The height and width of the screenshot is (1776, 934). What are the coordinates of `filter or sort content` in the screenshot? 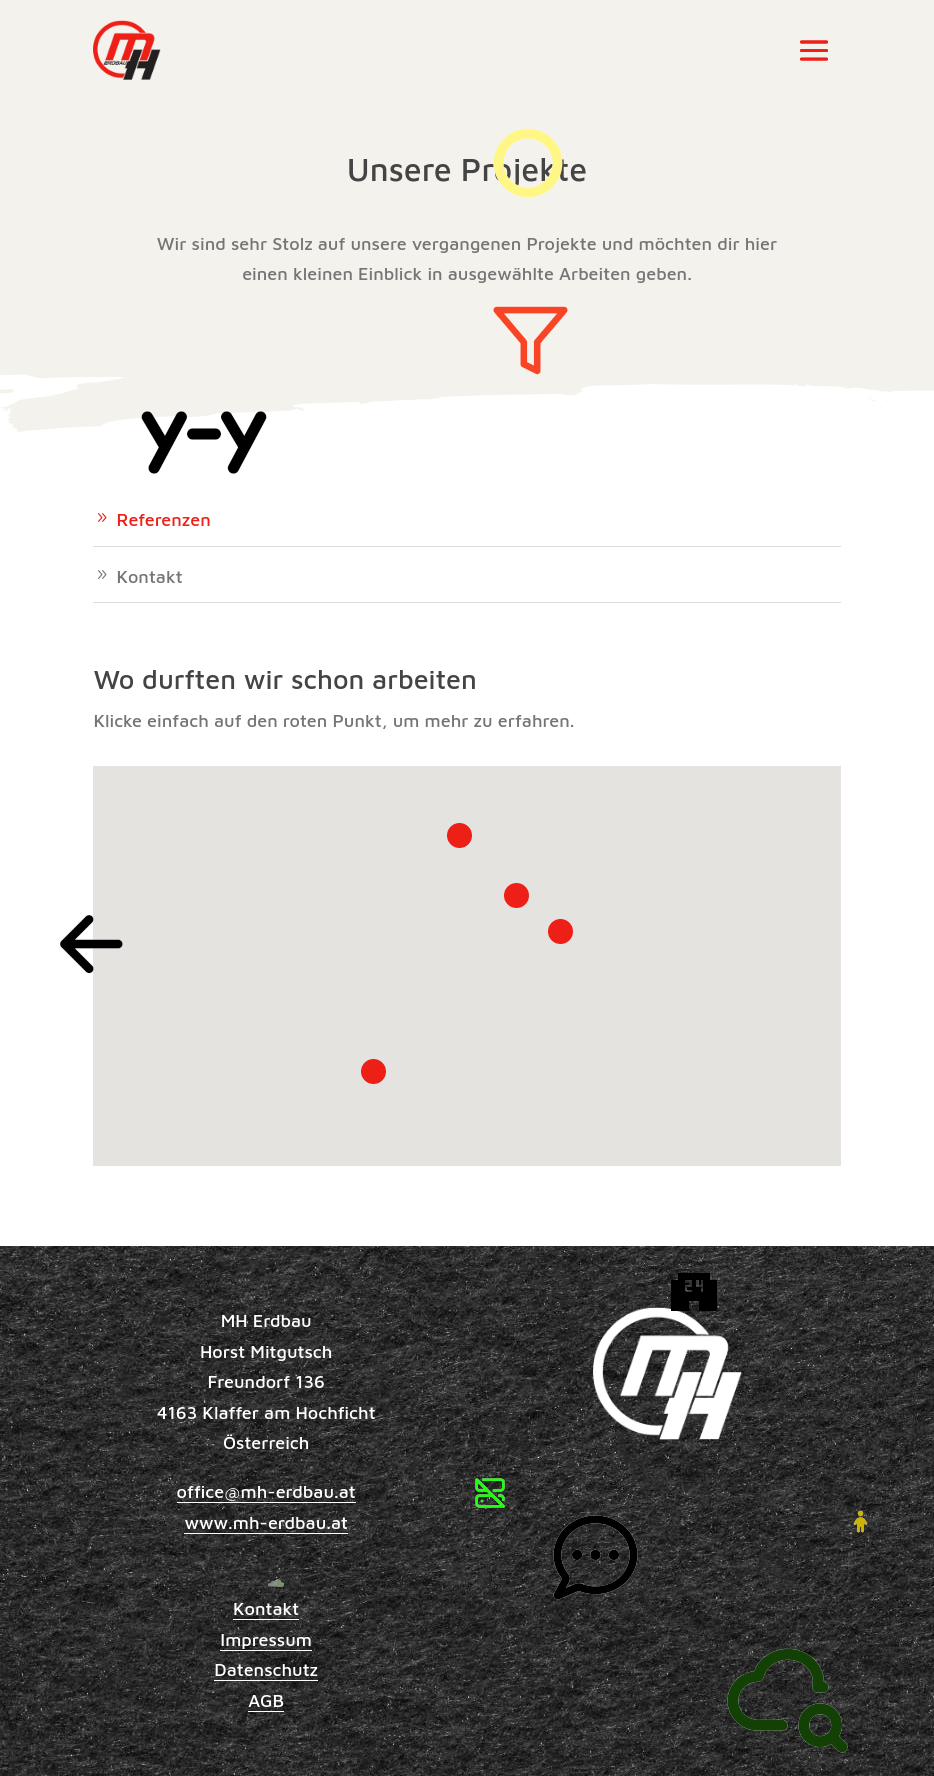 It's located at (530, 340).